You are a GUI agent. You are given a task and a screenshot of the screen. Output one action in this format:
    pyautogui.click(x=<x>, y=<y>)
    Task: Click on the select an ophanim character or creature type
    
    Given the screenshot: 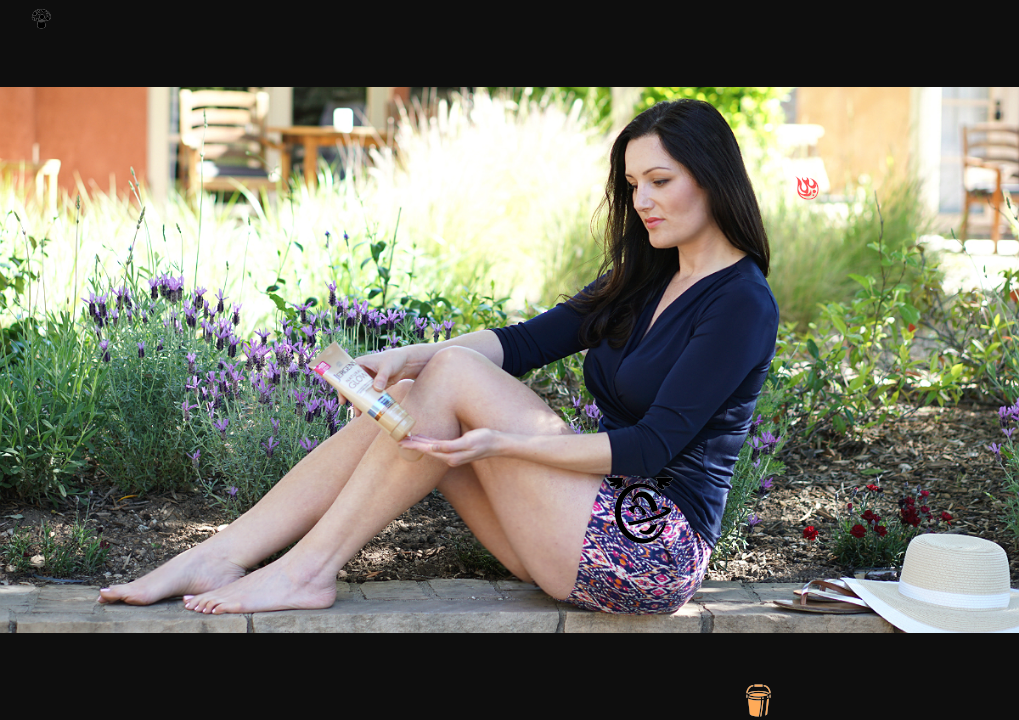 What is the action you would take?
    pyautogui.click(x=640, y=510)
    